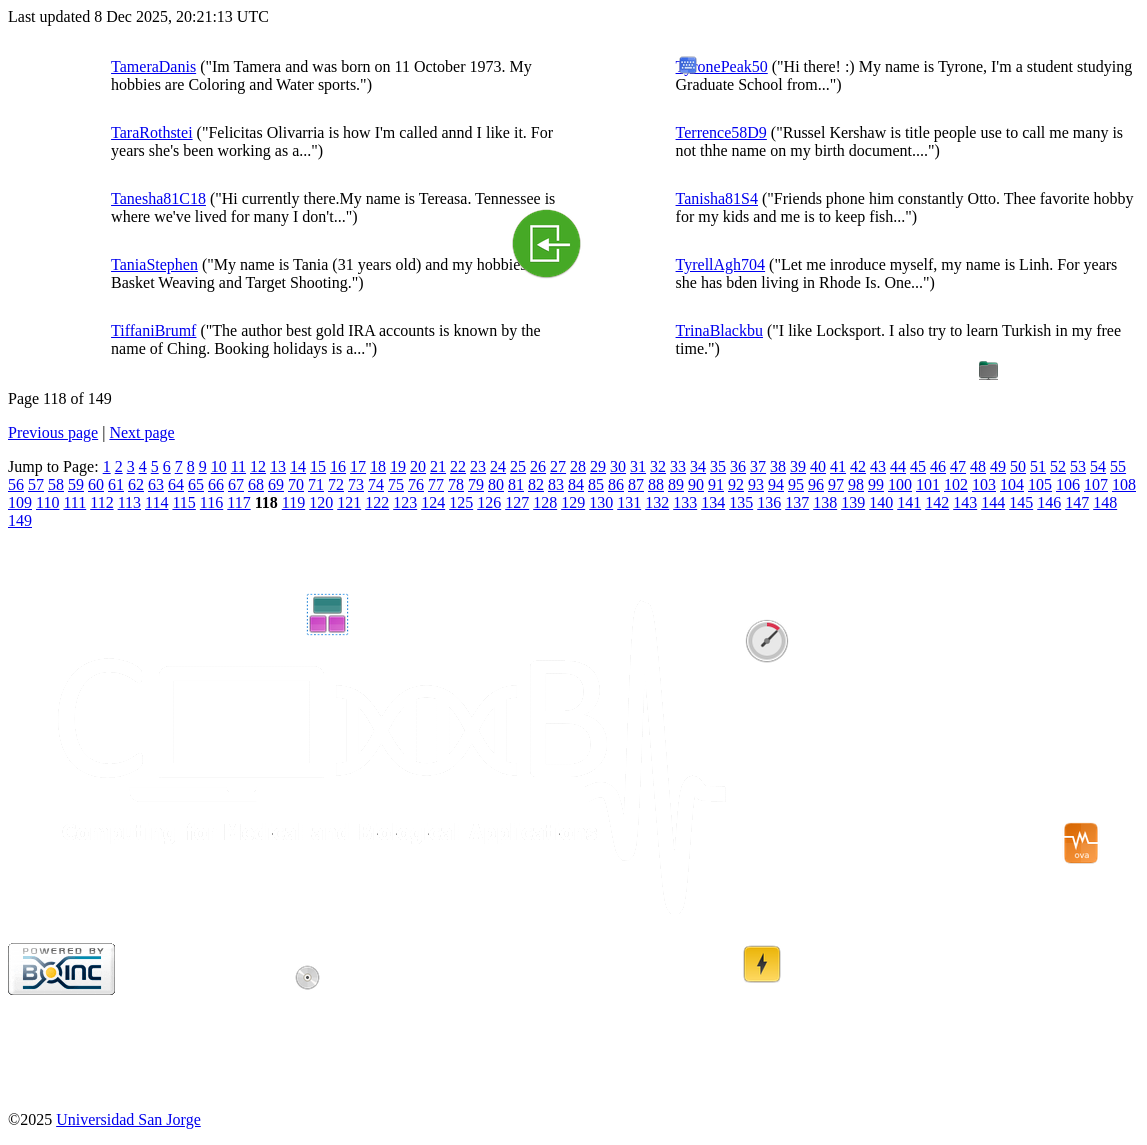 The width and height of the screenshot is (1147, 1145). What do you see at coordinates (546, 243) in the screenshot?
I see `log out of your account` at bounding box center [546, 243].